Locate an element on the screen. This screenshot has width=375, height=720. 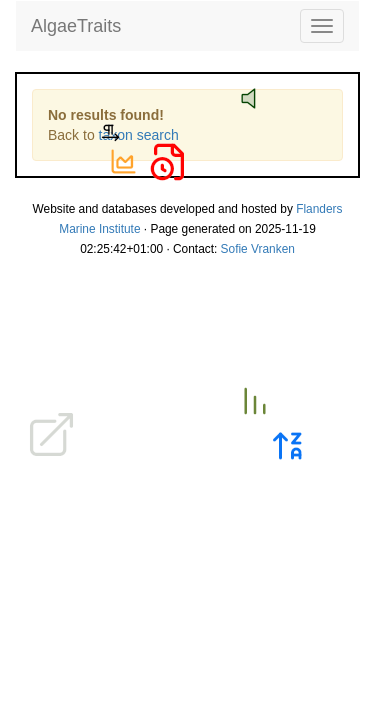
move paragraph to the right is located at coordinates (110, 132).